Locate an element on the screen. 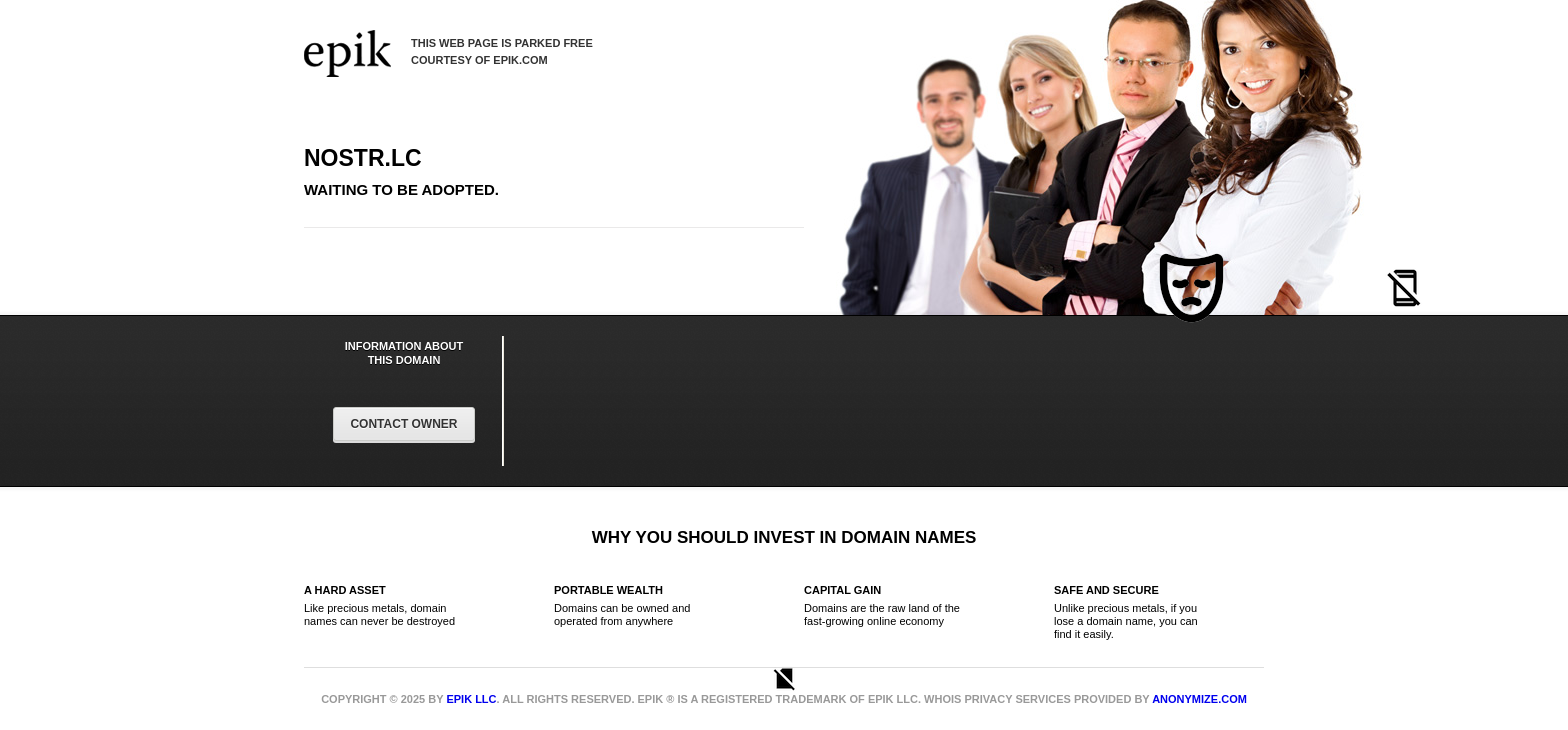 This screenshot has width=1568, height=730. no sim card detected is located at coordinates (784, 678).